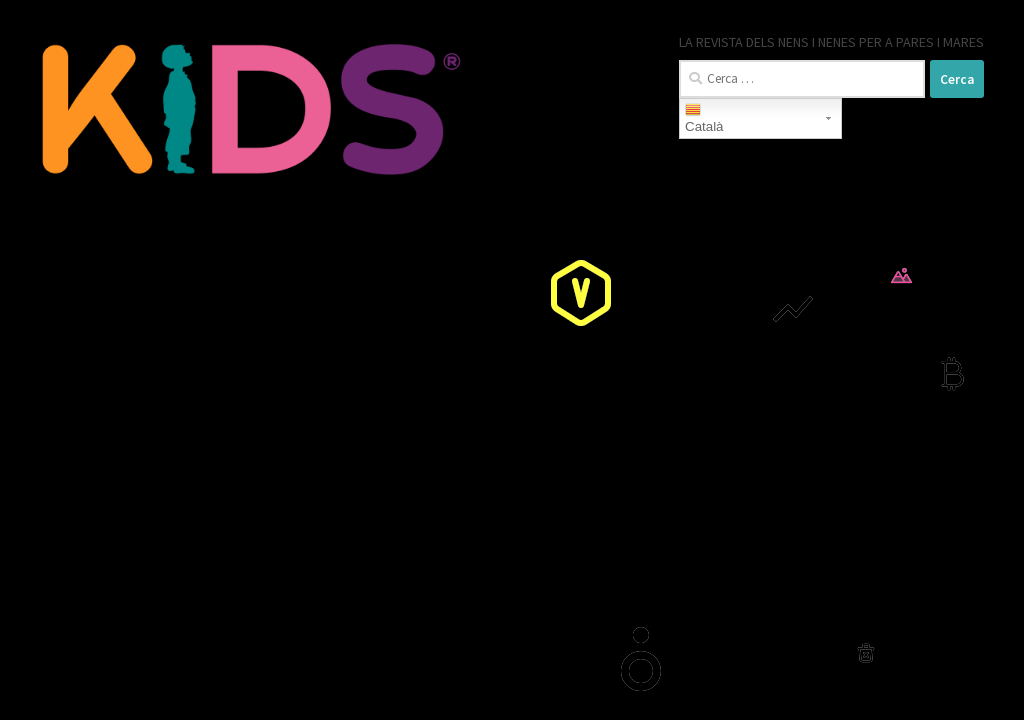  What do you see at coordinates (866, 653) in the screenshot?
I see `permanently delete an item` at bounding box center [866, 653].